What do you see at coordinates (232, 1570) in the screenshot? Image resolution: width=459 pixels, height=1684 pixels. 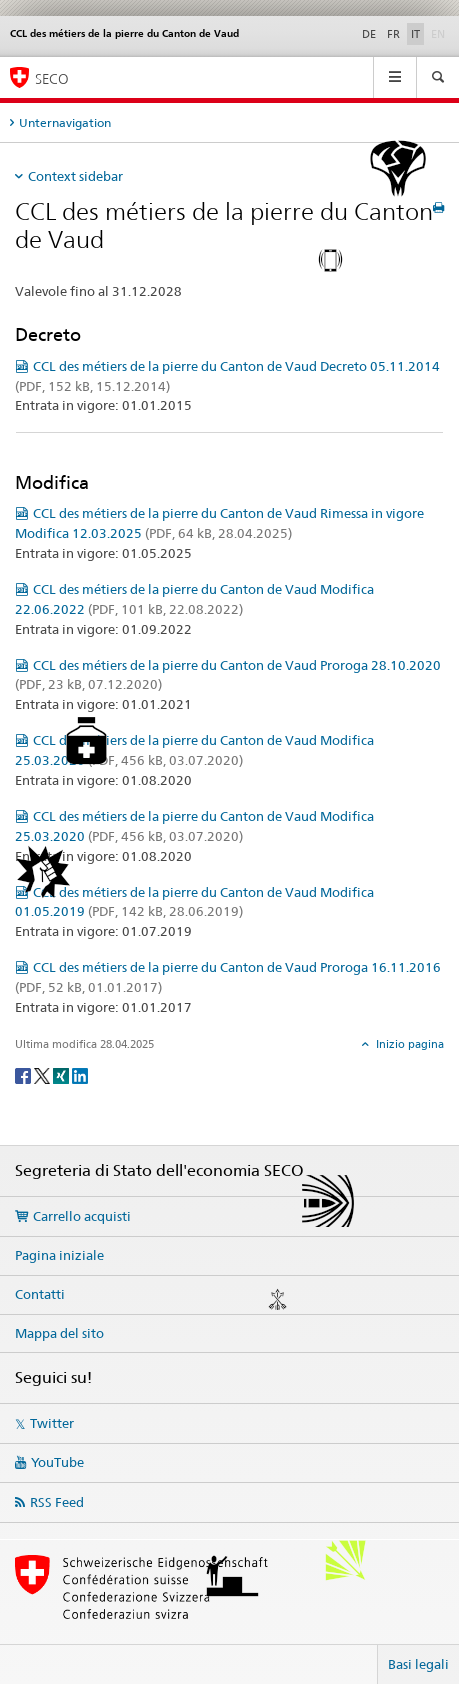 I see `indicates second place ranking or achievement` at bounding box center [232, 1570].